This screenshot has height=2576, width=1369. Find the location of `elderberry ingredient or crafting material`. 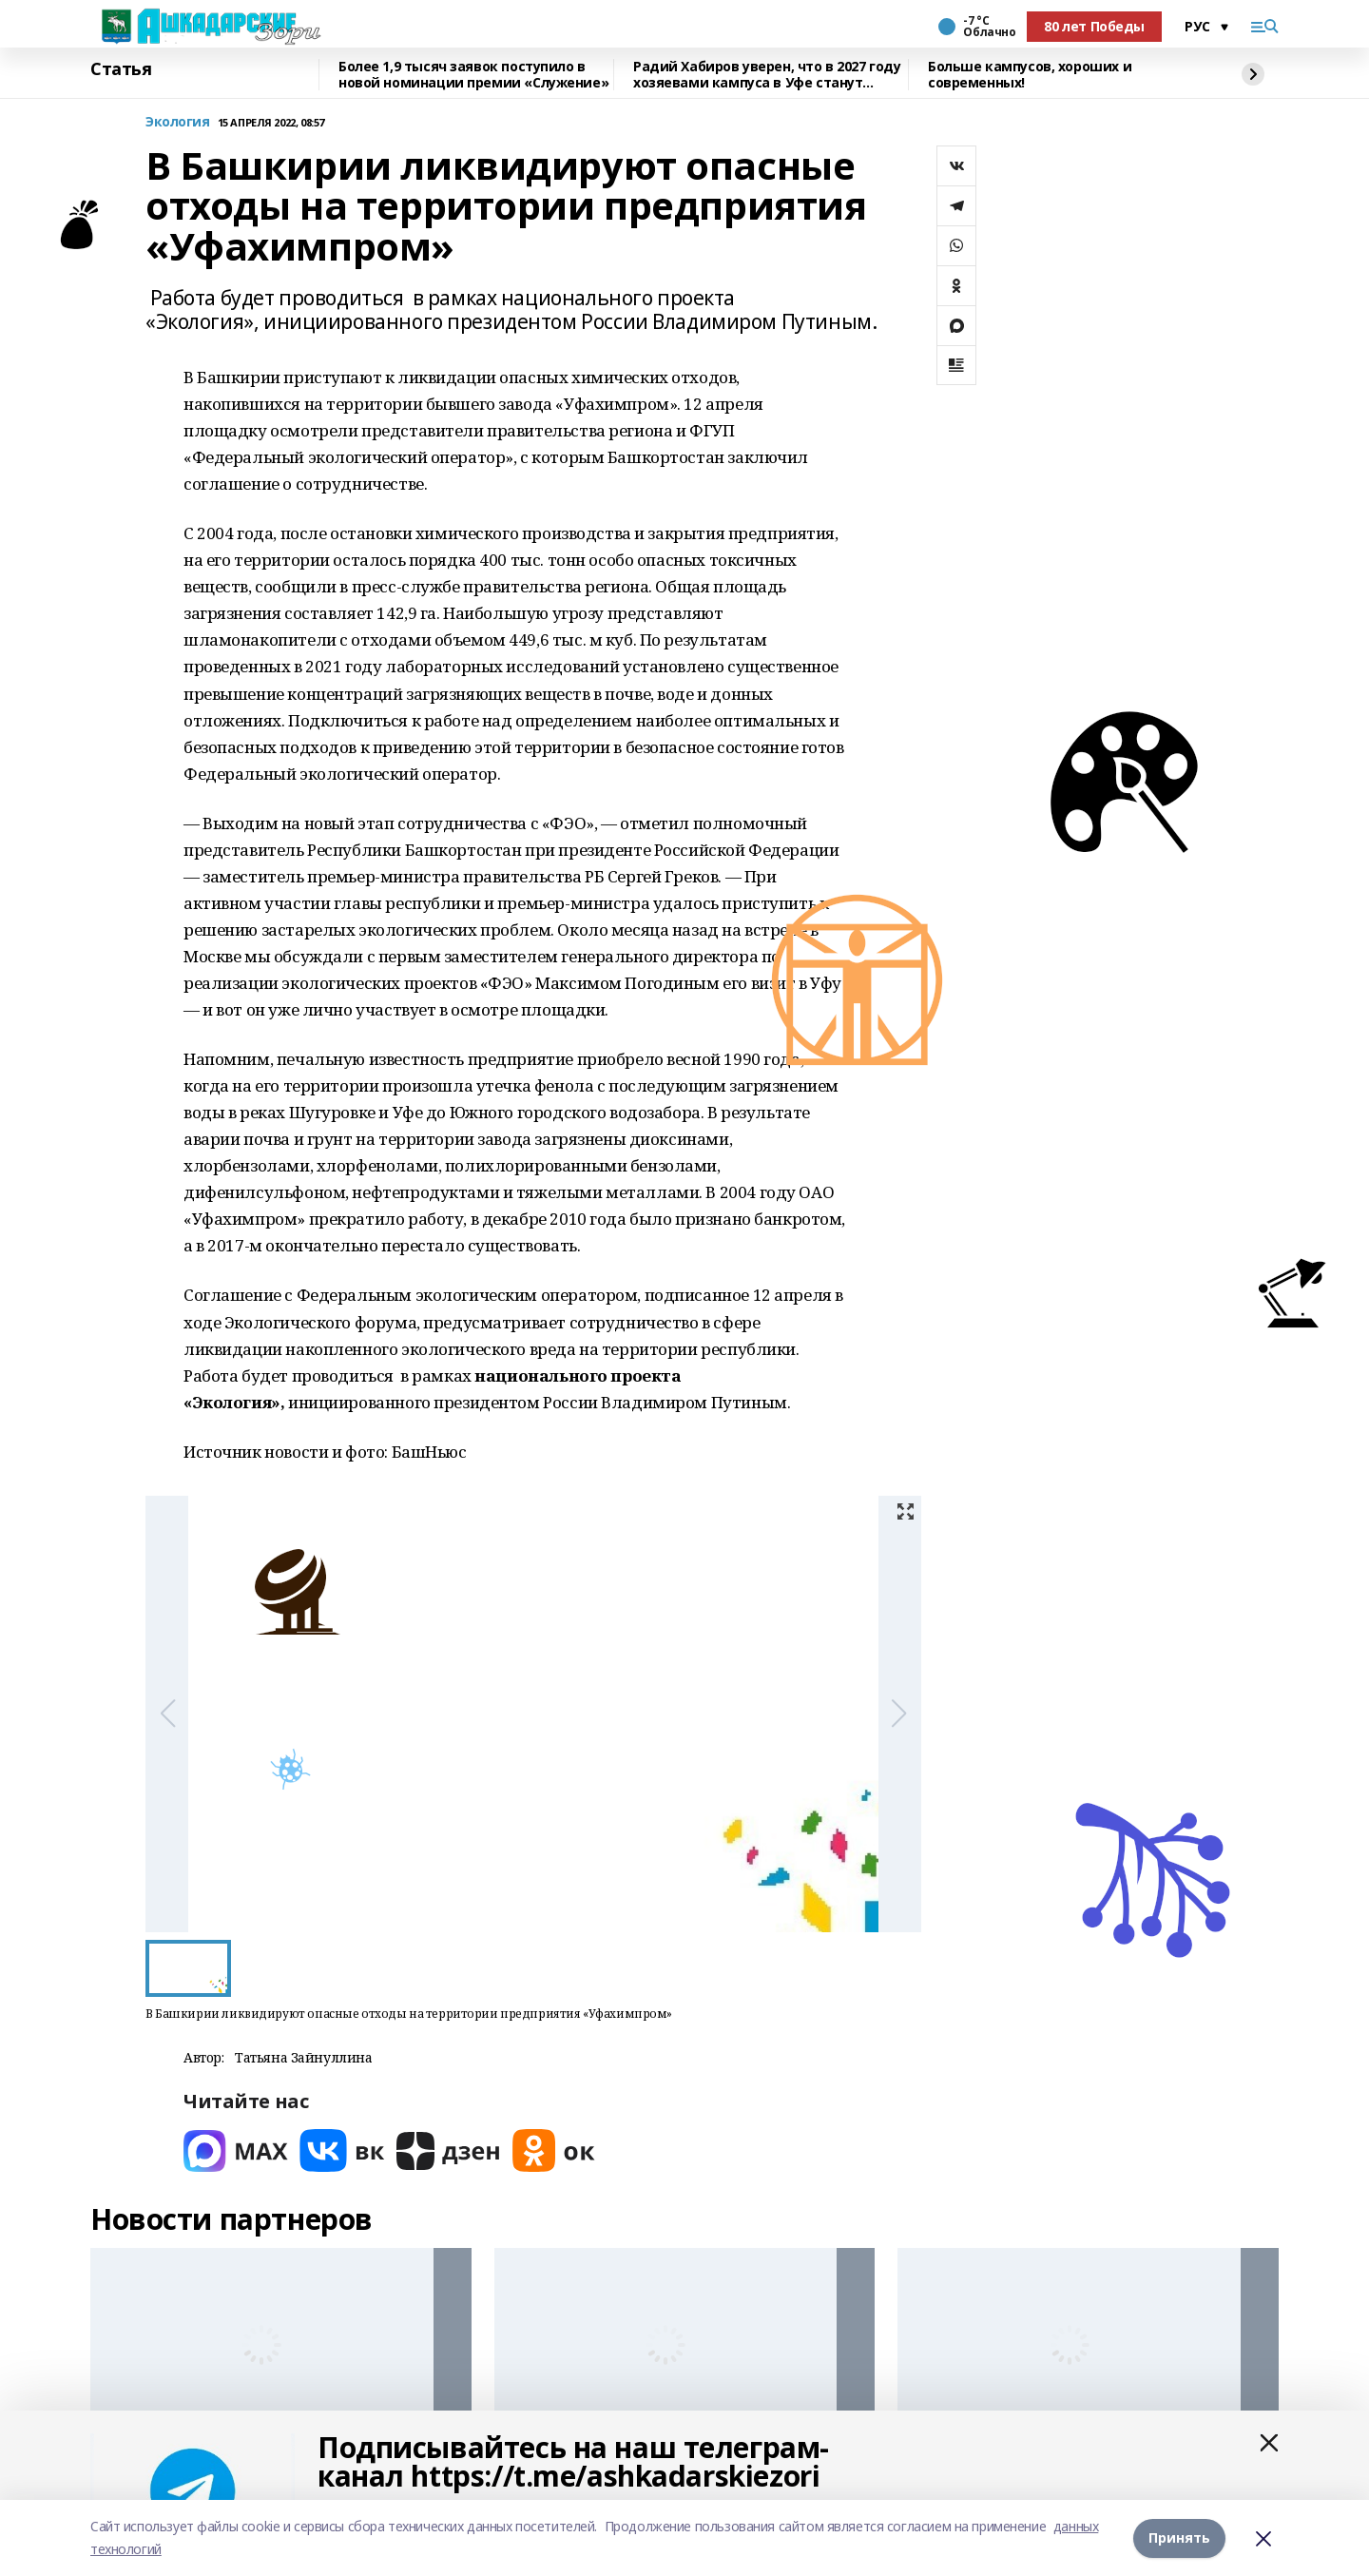

elderberry ingredient or crafting material is located at coordinates (1152, 1877).